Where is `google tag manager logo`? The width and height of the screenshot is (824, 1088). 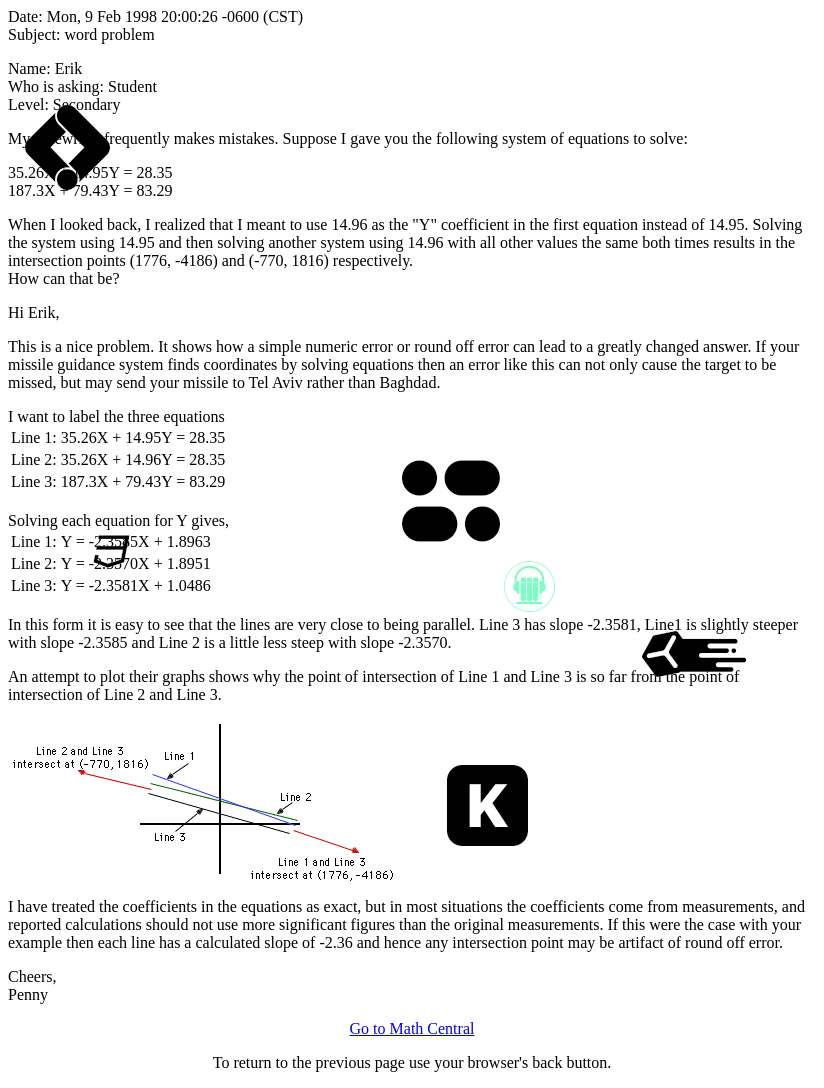 google tag manager logo is located at coordinates (67, 147).